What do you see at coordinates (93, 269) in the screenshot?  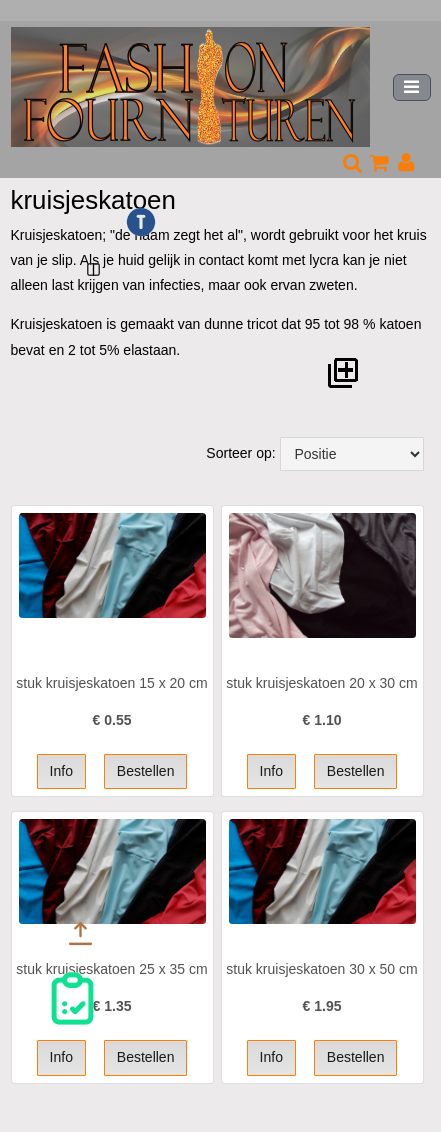 I see `switch to column view layout` at bounding box center [93, 269].